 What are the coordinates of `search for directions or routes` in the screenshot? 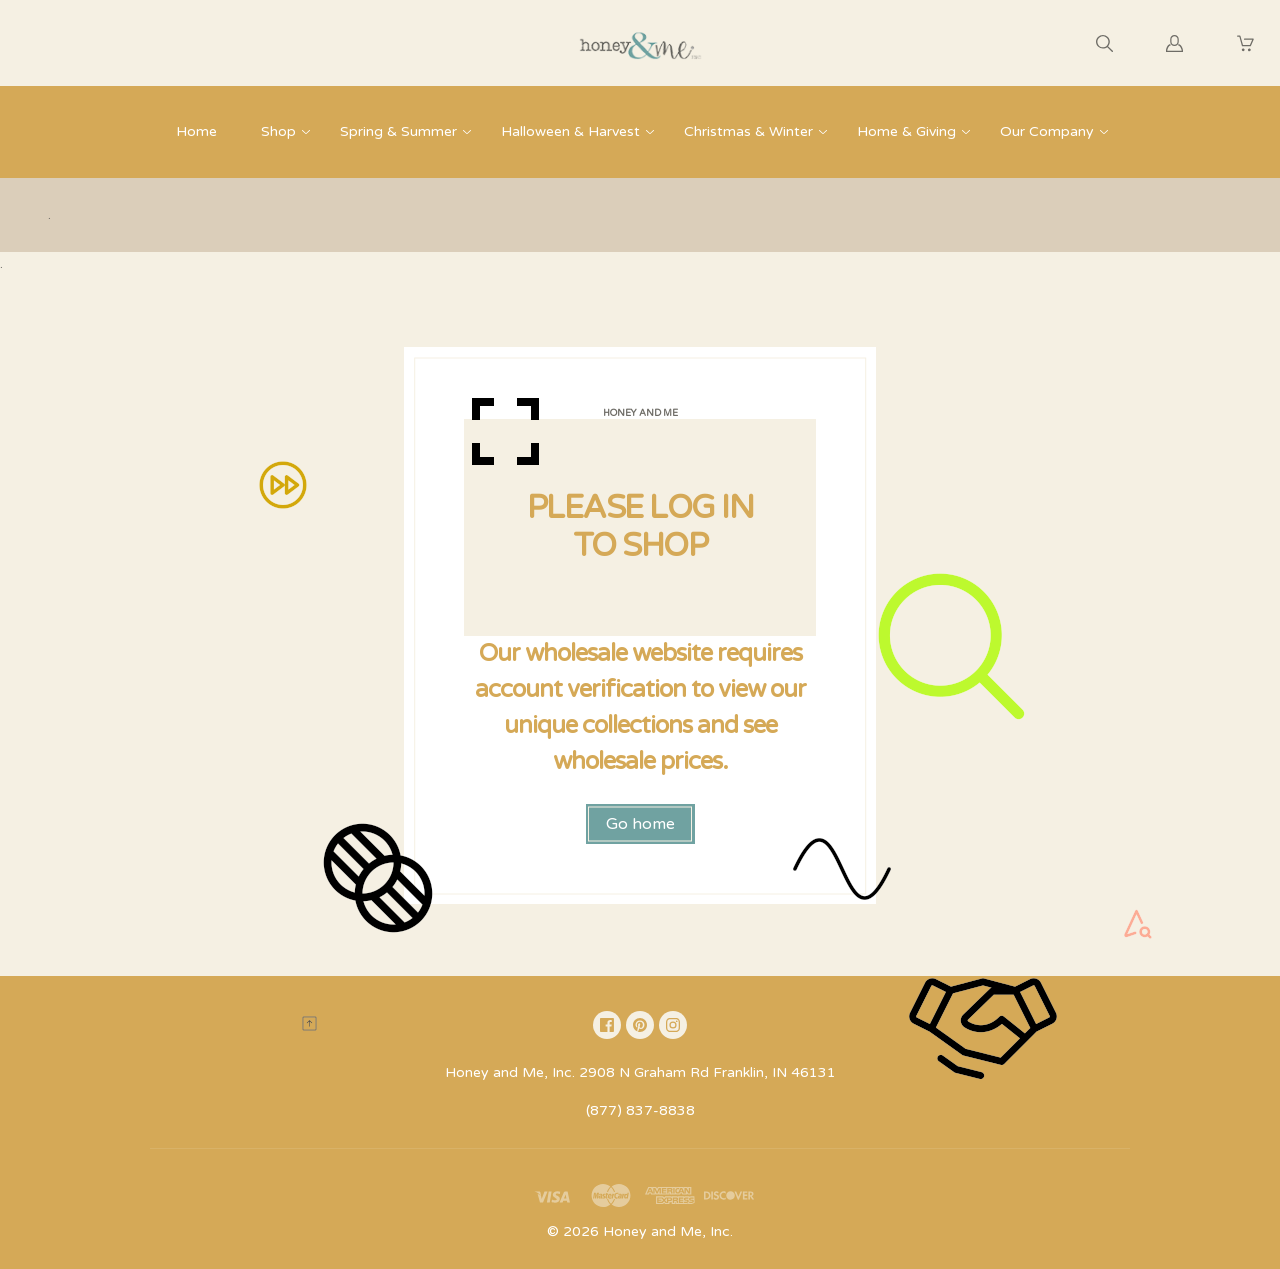 It's located at (1136, 923).